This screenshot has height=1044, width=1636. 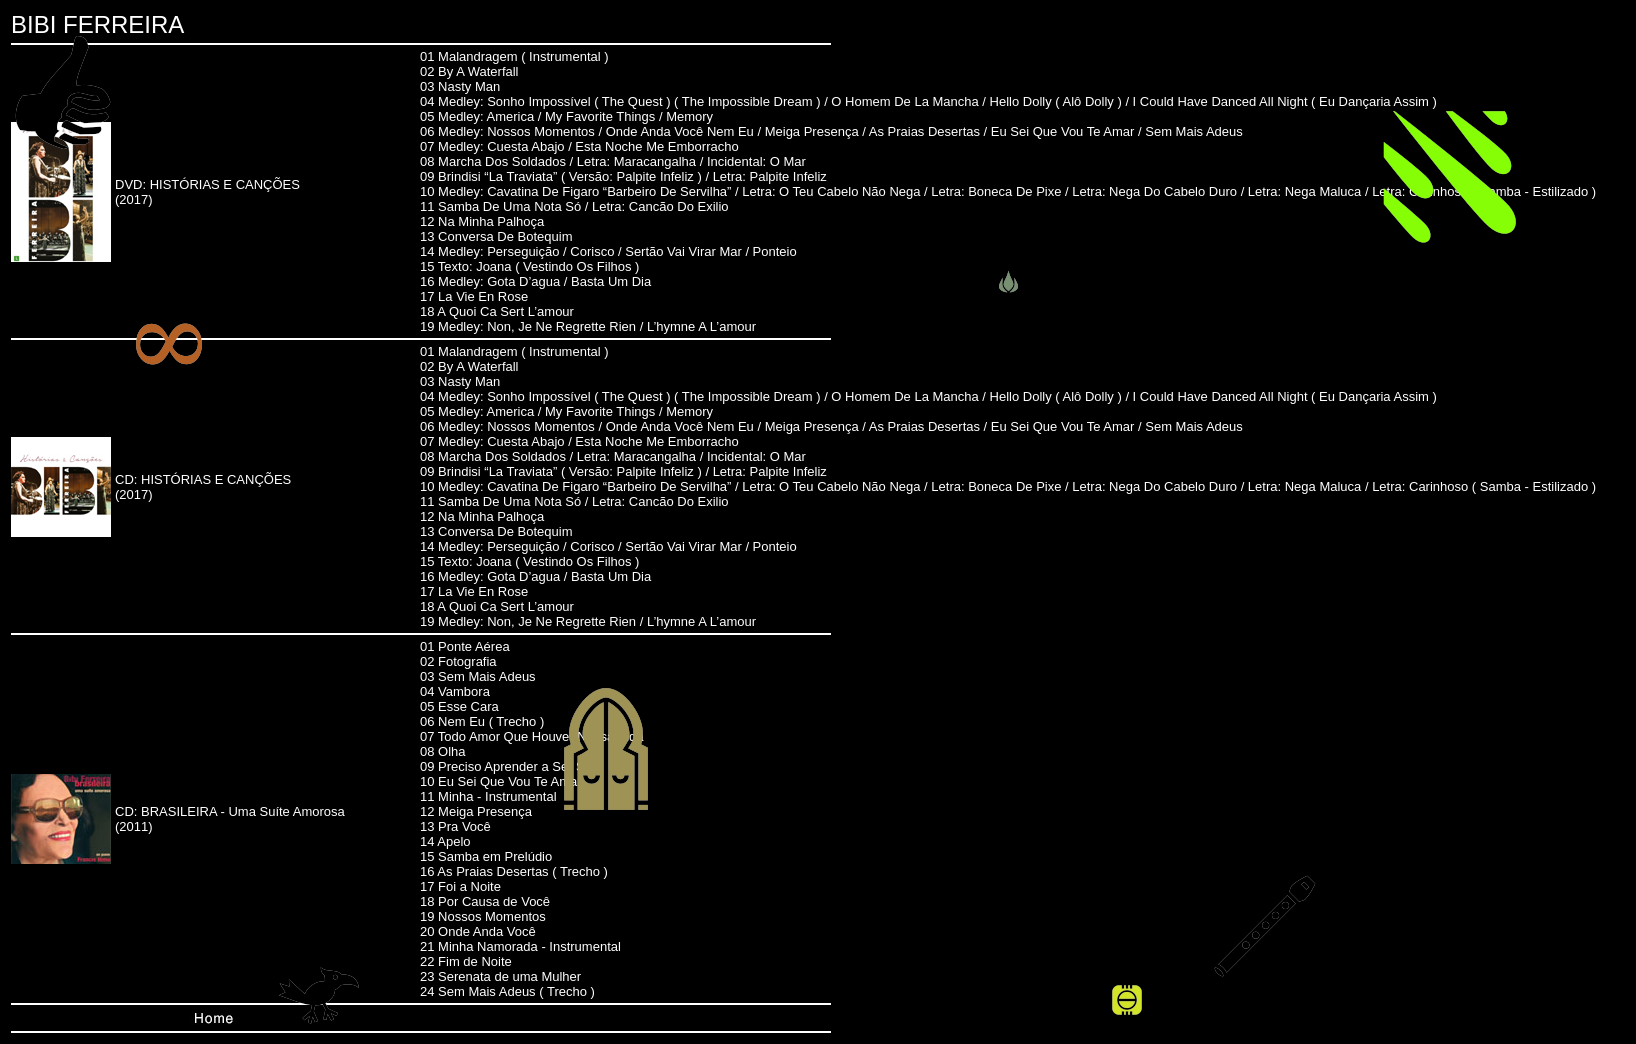 What do you see at coordinates (1127, 1000) in the screenshot?
I see `represents a microchip or processor component` at bounding box center [1127, 1000].